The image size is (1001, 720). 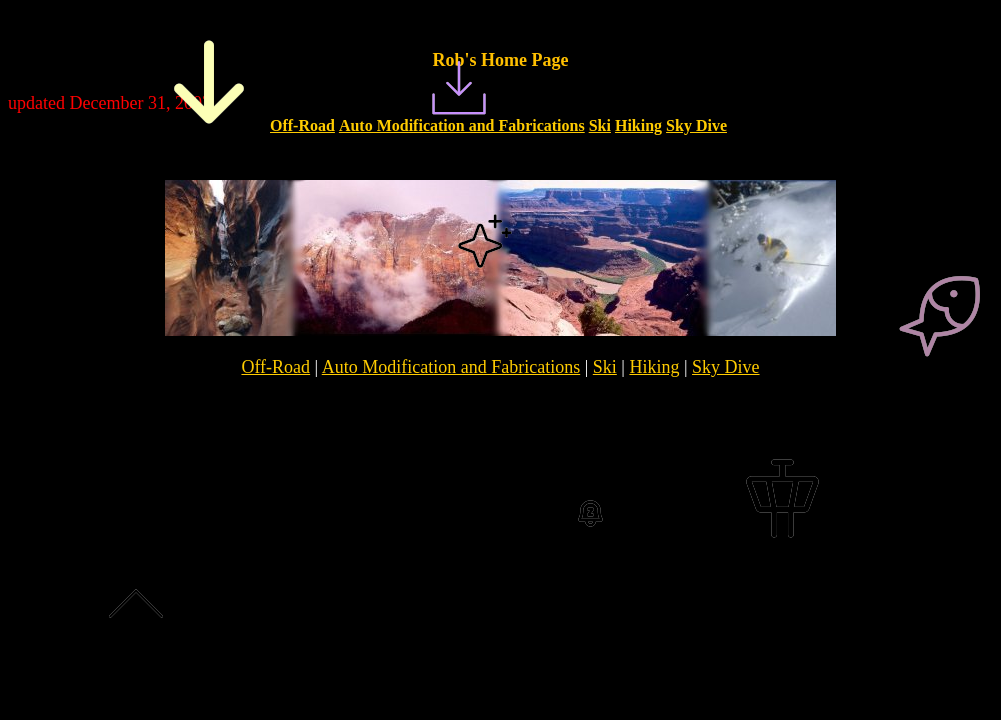 What do you see at coordinates (209, 82) in the screenshot?
I see `scroll down or view more content` at bounding box center [209, 82].